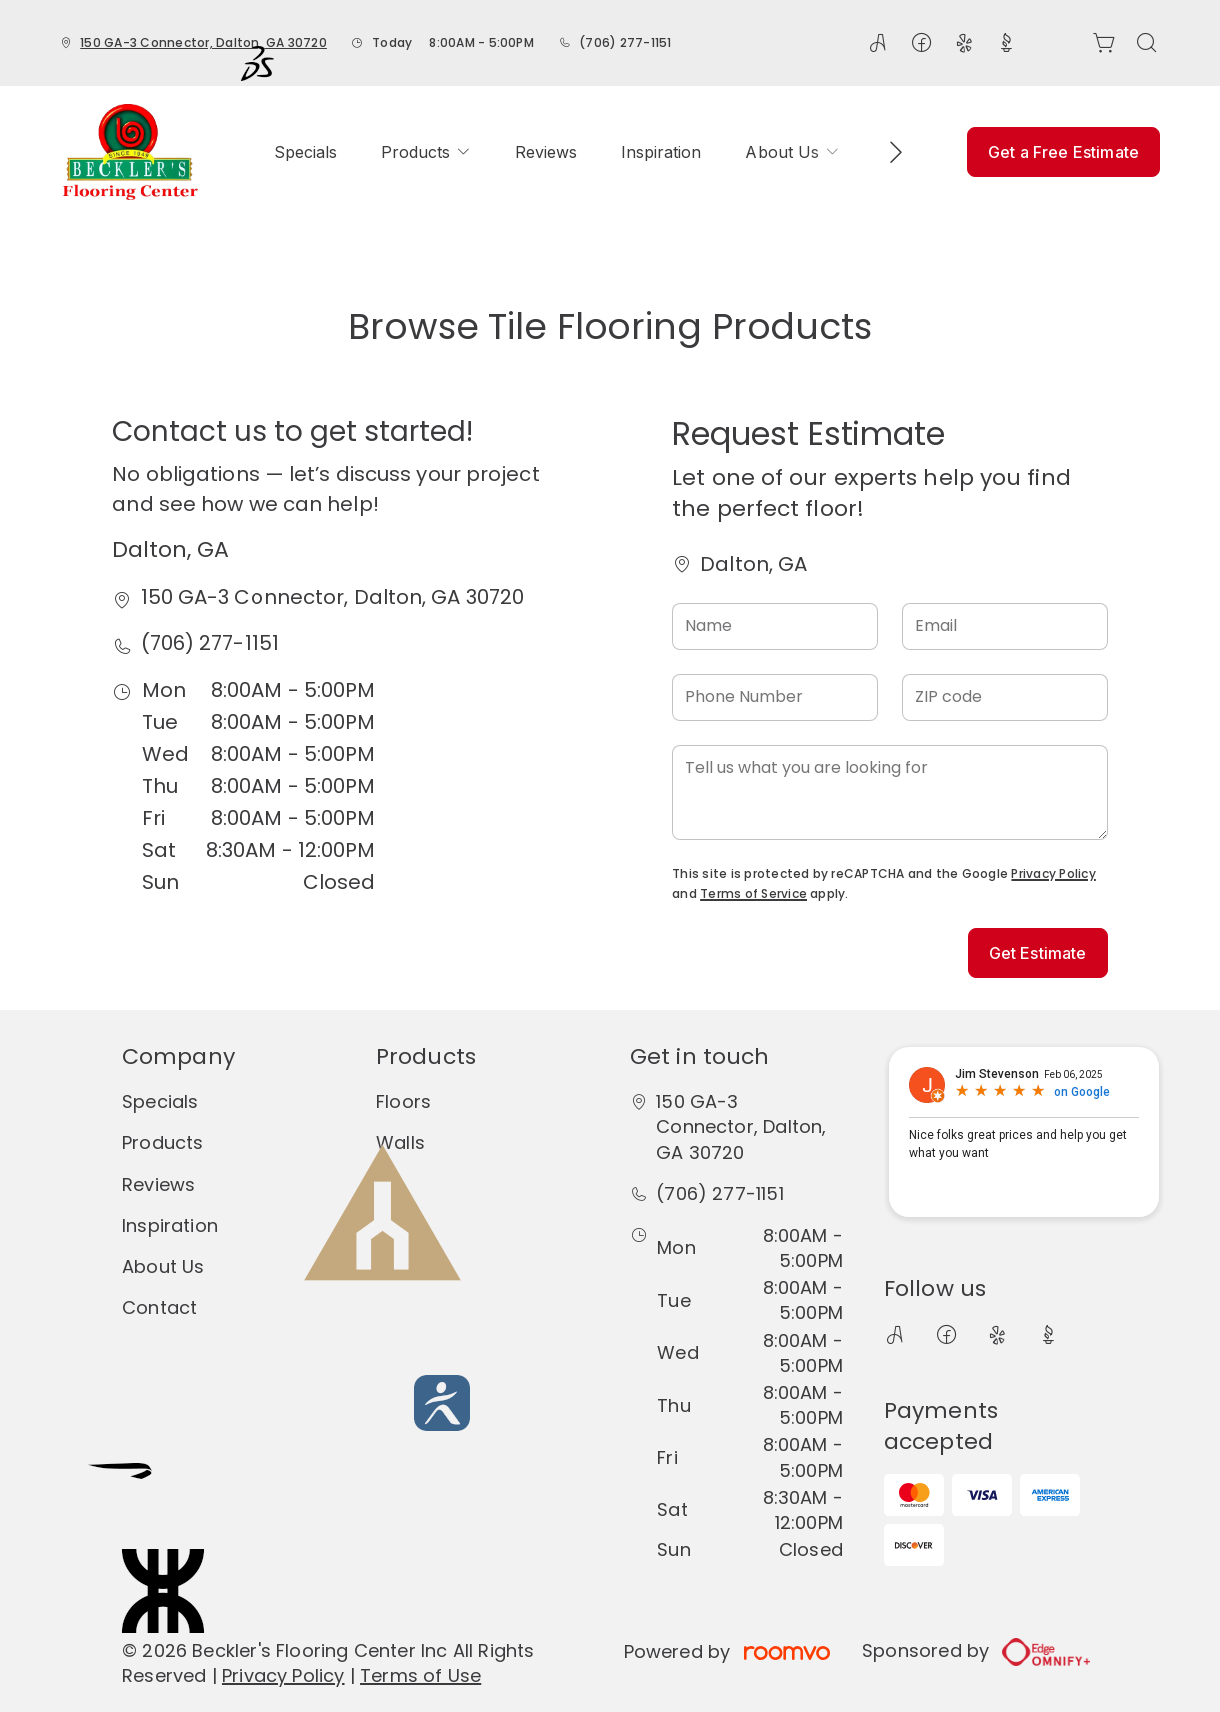  I want to click on open the Shenzhen Metro app, so click(163, 1591).